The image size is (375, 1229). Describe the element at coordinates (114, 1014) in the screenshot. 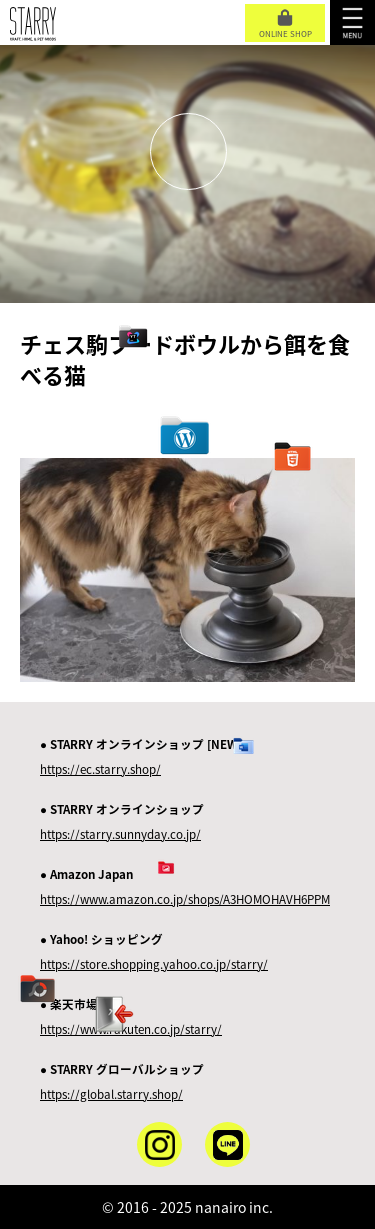

I see `exit or close the application` at that location.